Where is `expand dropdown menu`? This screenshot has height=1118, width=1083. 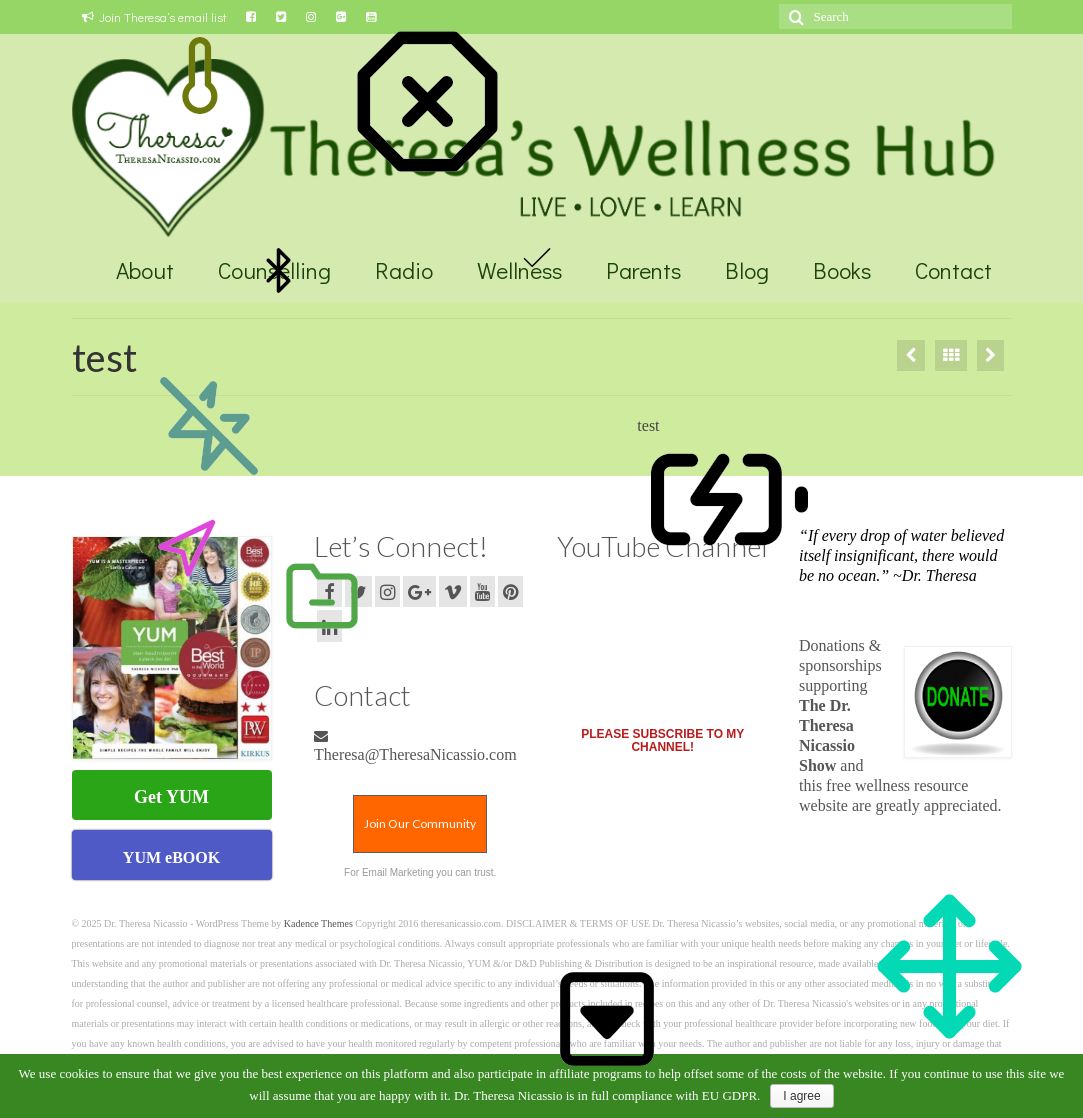
expand dropdown menu is located at coordinates (607, 1019).